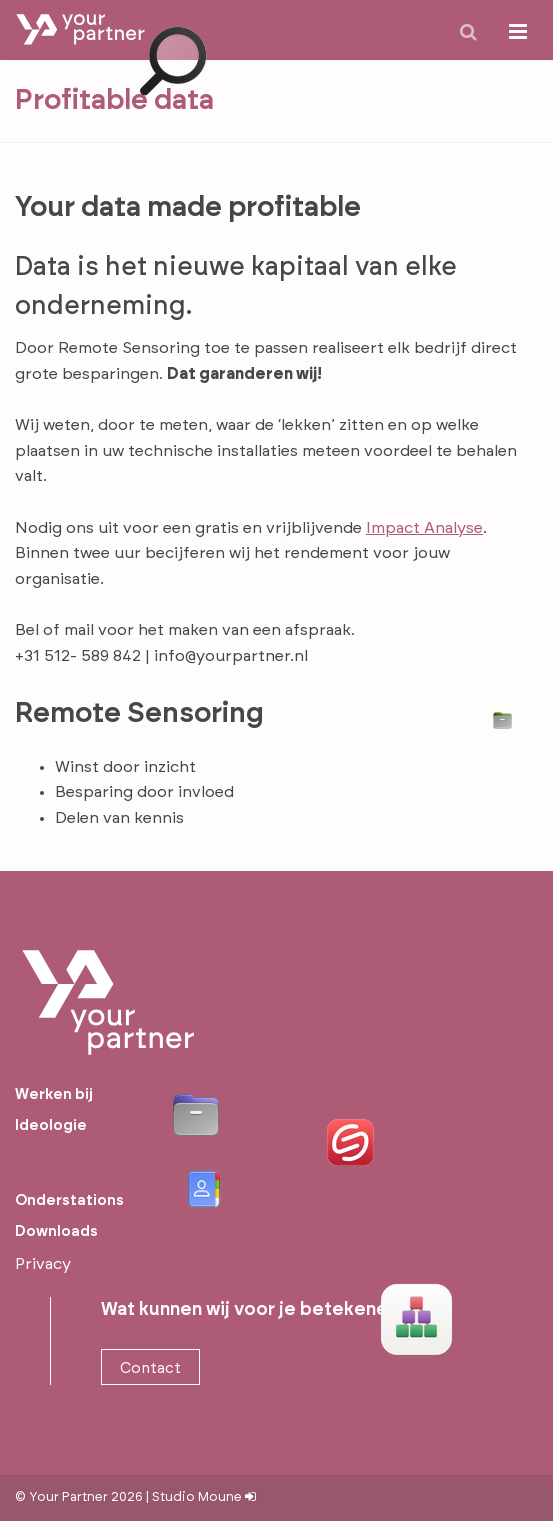 This screenshot has width=553, height=1521. What do you see at coordinates (416, 1319) in the screenshot?
I see `open device hierarchy settings` at bounding box center [416, 1319].